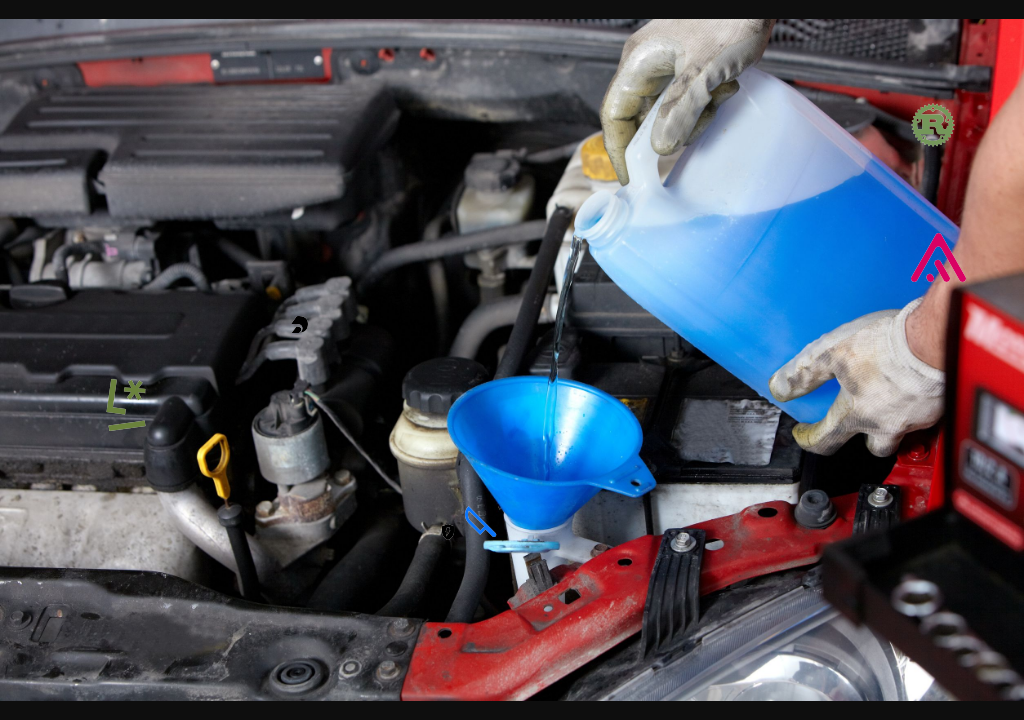 This screenshot has height=720, width=1024. Describe the element at coordinates (299, 324) in the screenshot. I see `open deepnote collaborative notebook` at that location.